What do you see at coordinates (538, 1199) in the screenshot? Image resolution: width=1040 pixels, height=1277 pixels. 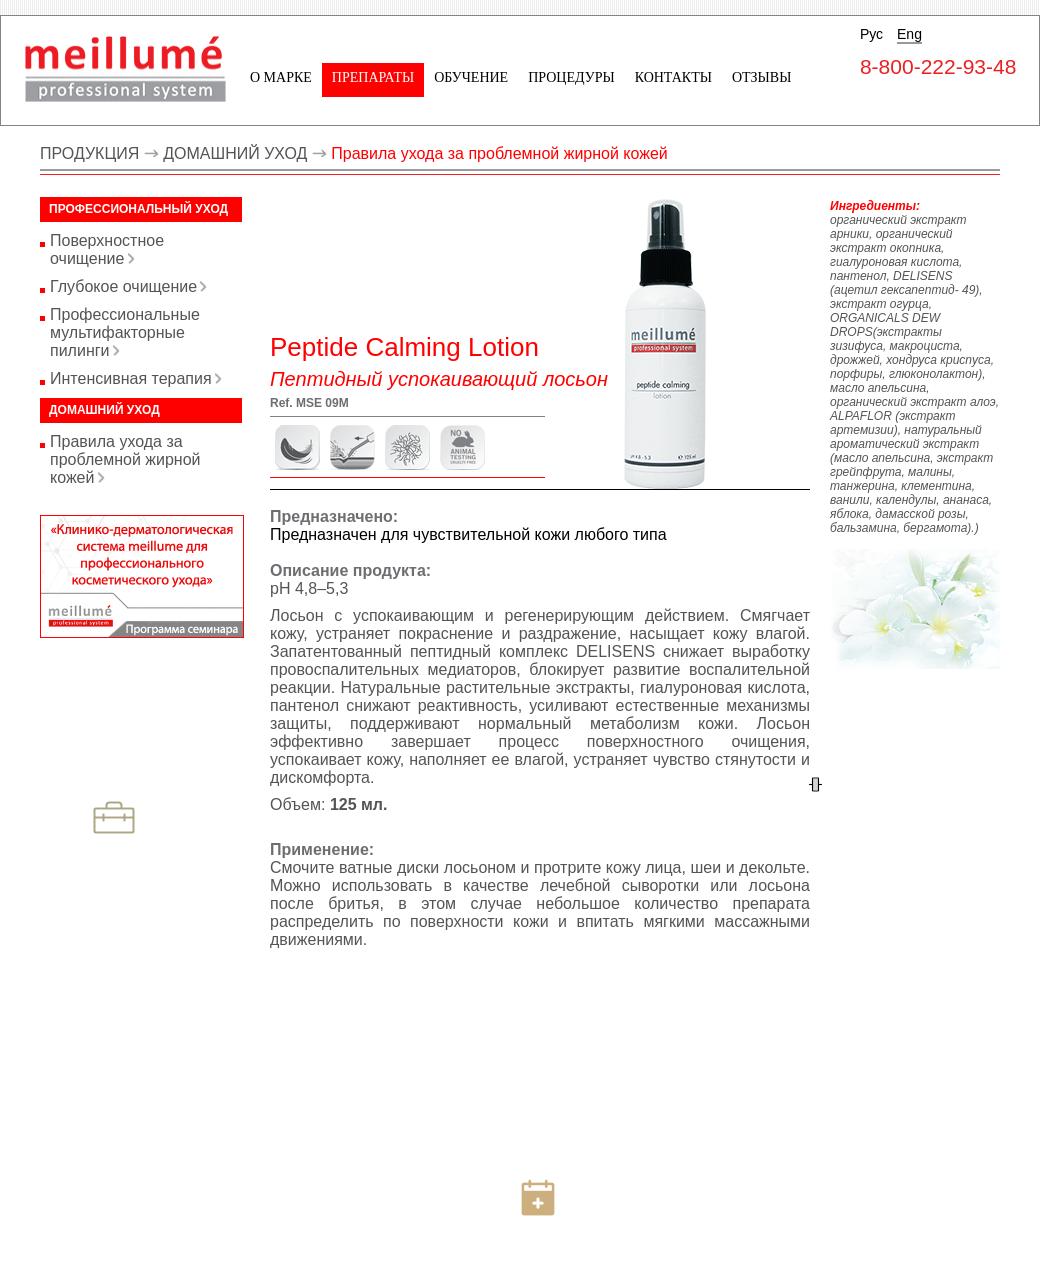 I see `add a new event to your calendar` at bounding box center [538, 1199].